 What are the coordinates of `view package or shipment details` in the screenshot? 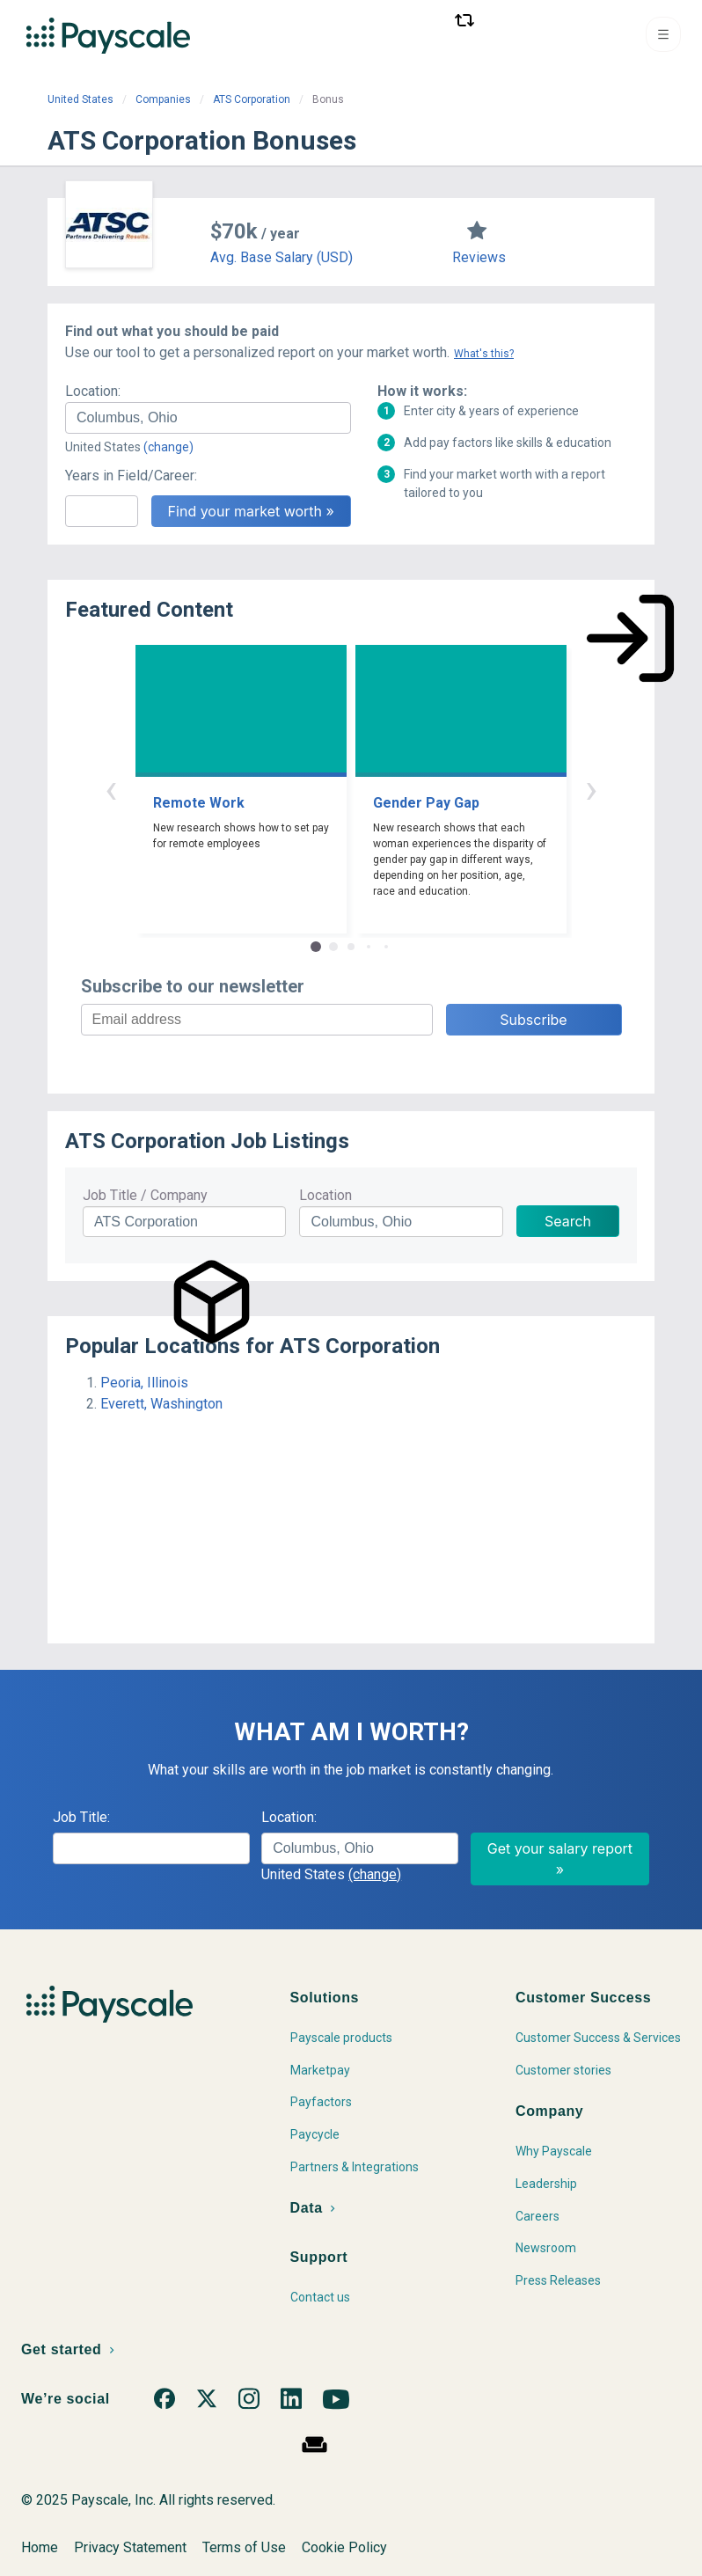 It's located at (211, 1301).